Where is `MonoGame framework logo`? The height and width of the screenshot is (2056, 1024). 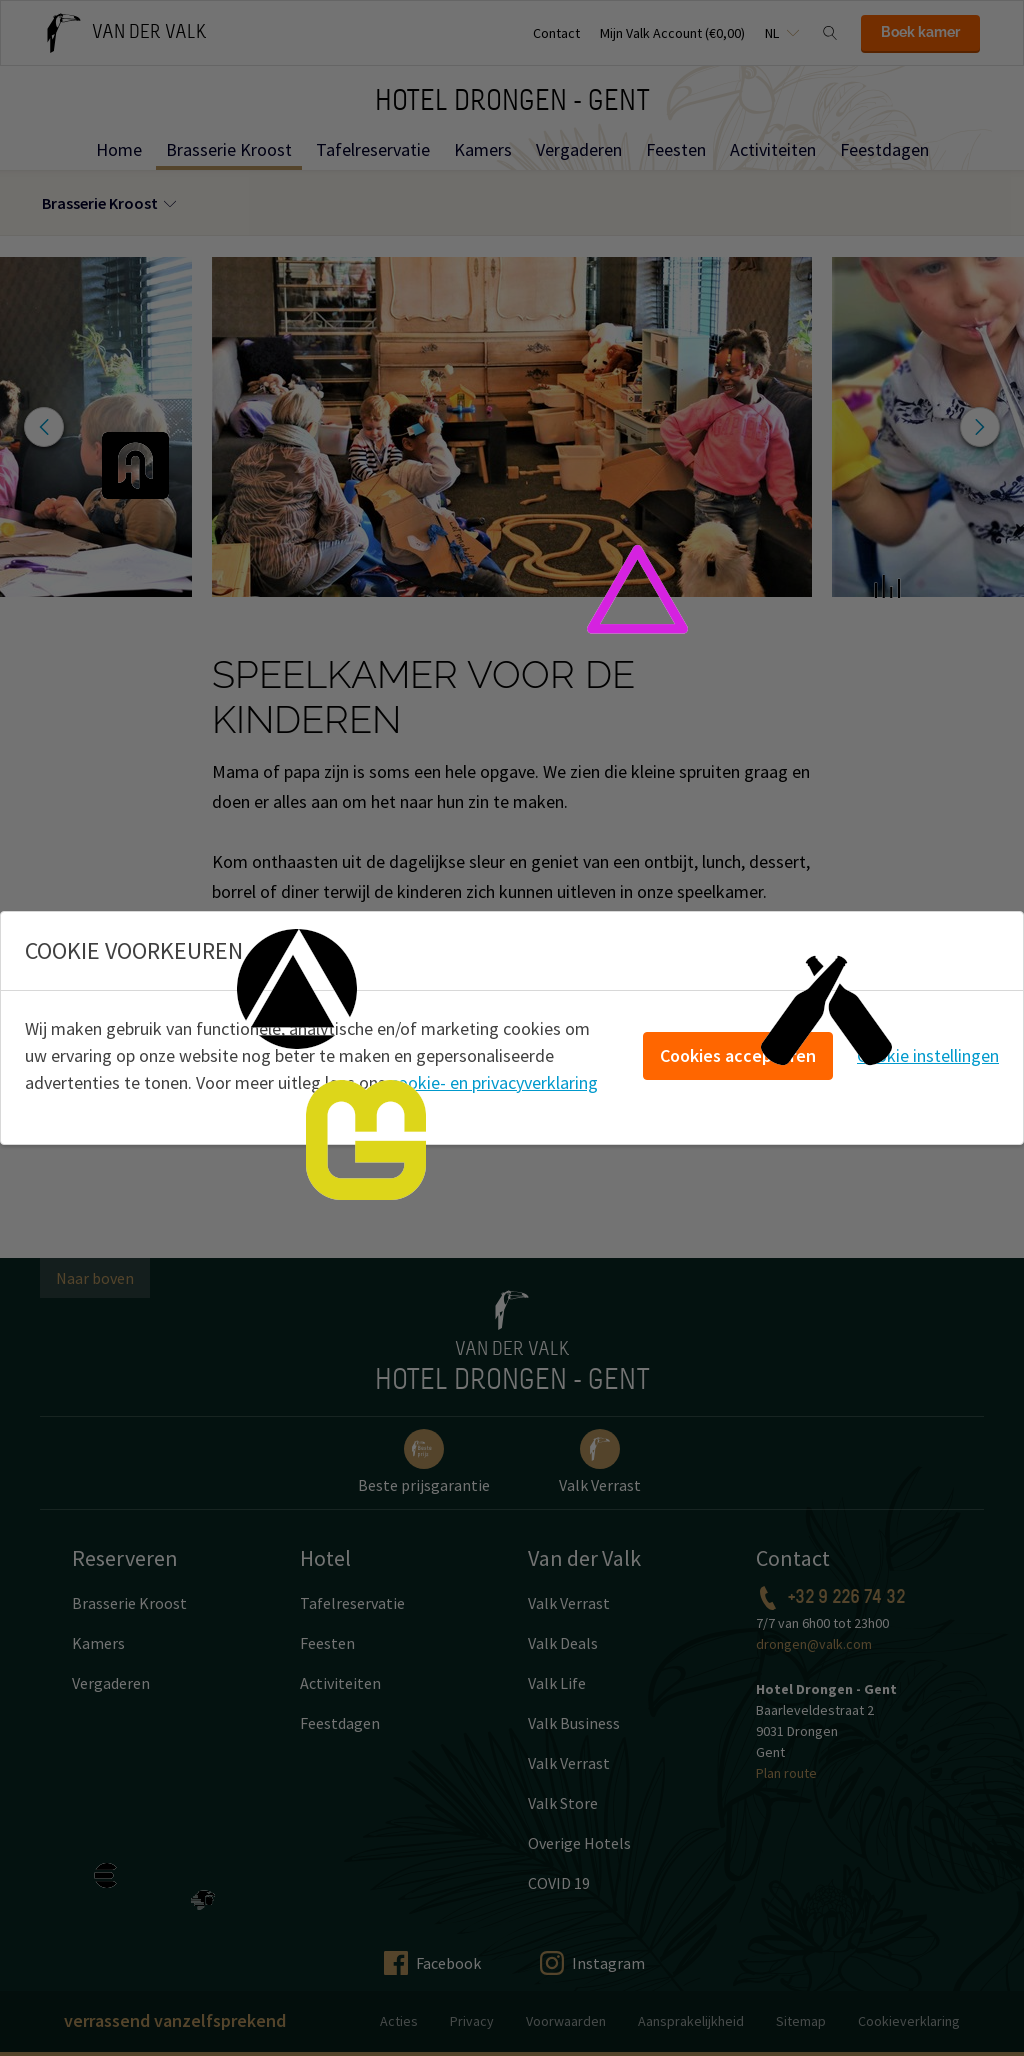 MonoGame framework logo is located at coordinates (366, 1140).